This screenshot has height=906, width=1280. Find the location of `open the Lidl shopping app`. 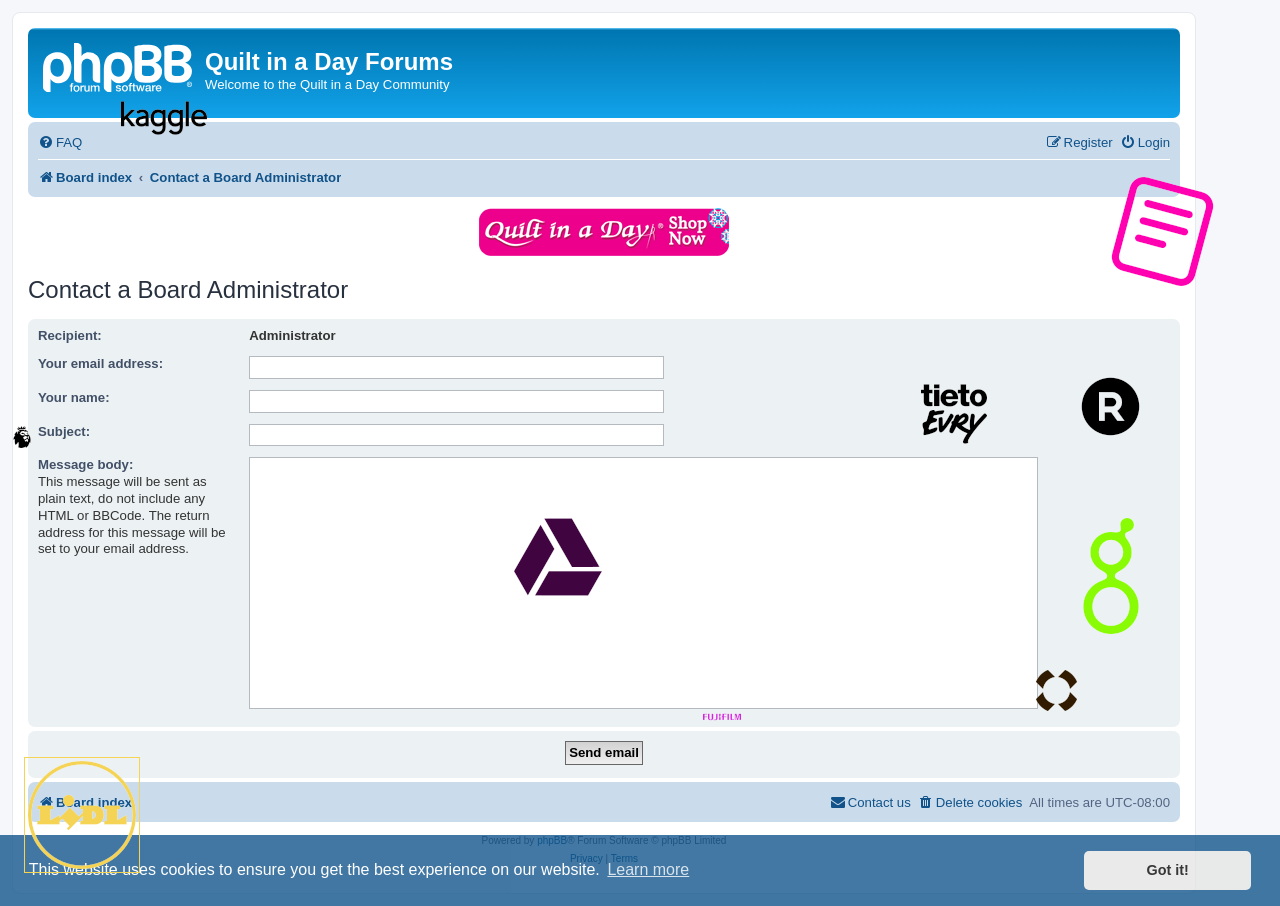

open the Lidl shopping app is located at coordinates (82, 815).